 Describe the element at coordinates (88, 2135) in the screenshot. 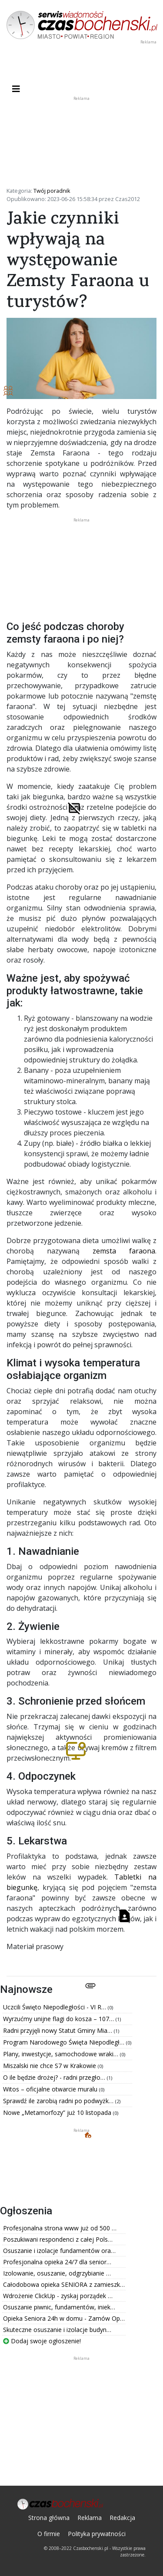

I see `report a fire emergency at a residence` at that location.